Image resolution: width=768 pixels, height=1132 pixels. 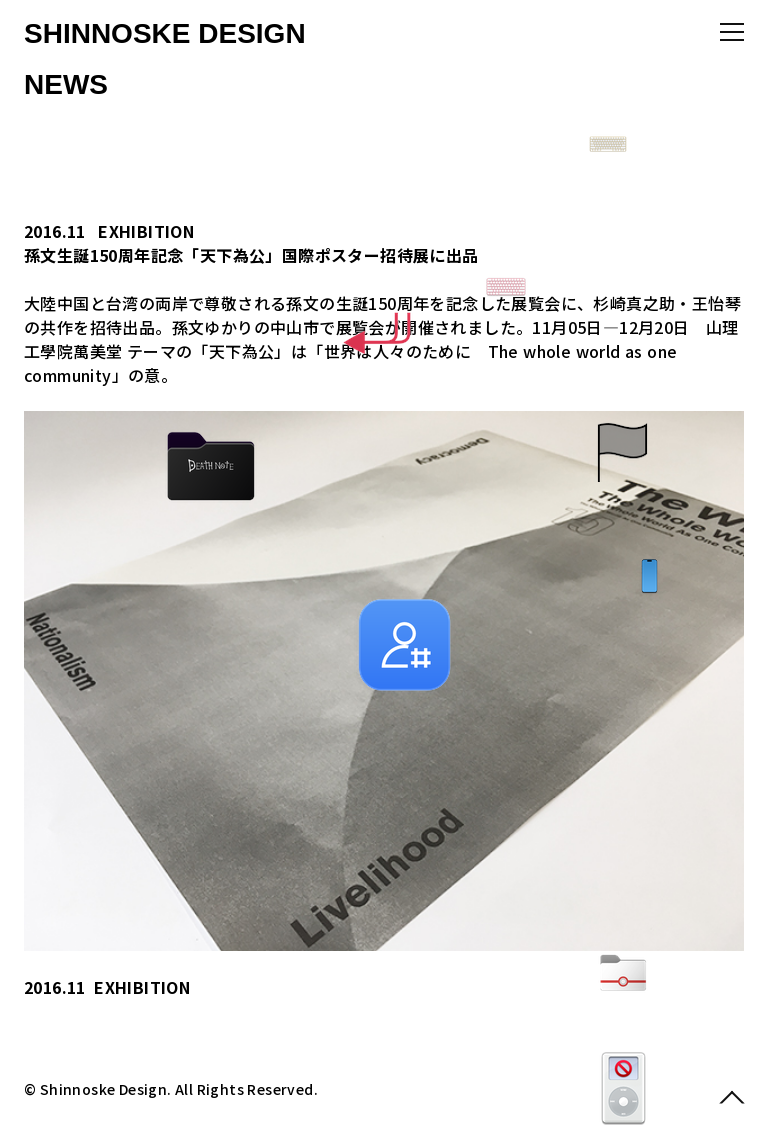 What do you see at coordinates (404, 646) in the screenshot?
I see `access administrator or sudo user preferences` at bounding box center [404, 646].